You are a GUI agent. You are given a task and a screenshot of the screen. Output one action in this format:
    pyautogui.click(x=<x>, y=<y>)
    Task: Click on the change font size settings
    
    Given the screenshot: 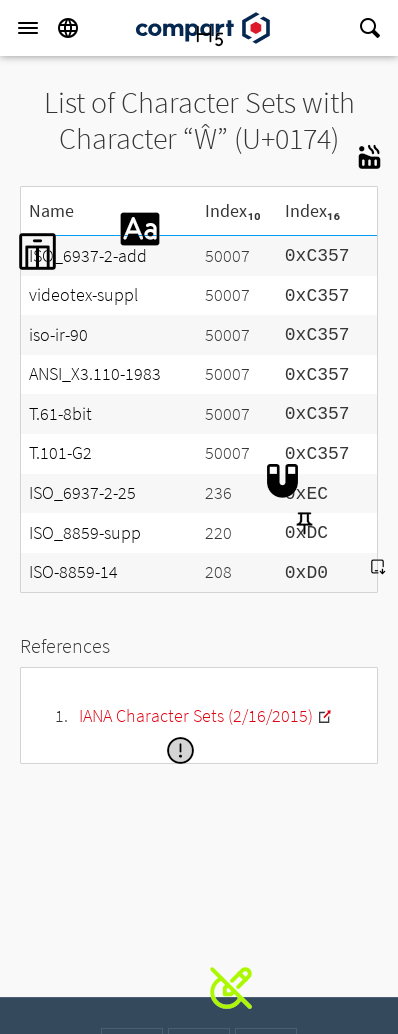 What is the action you would take?
    pyautogui.click(x=140, y=229)
    